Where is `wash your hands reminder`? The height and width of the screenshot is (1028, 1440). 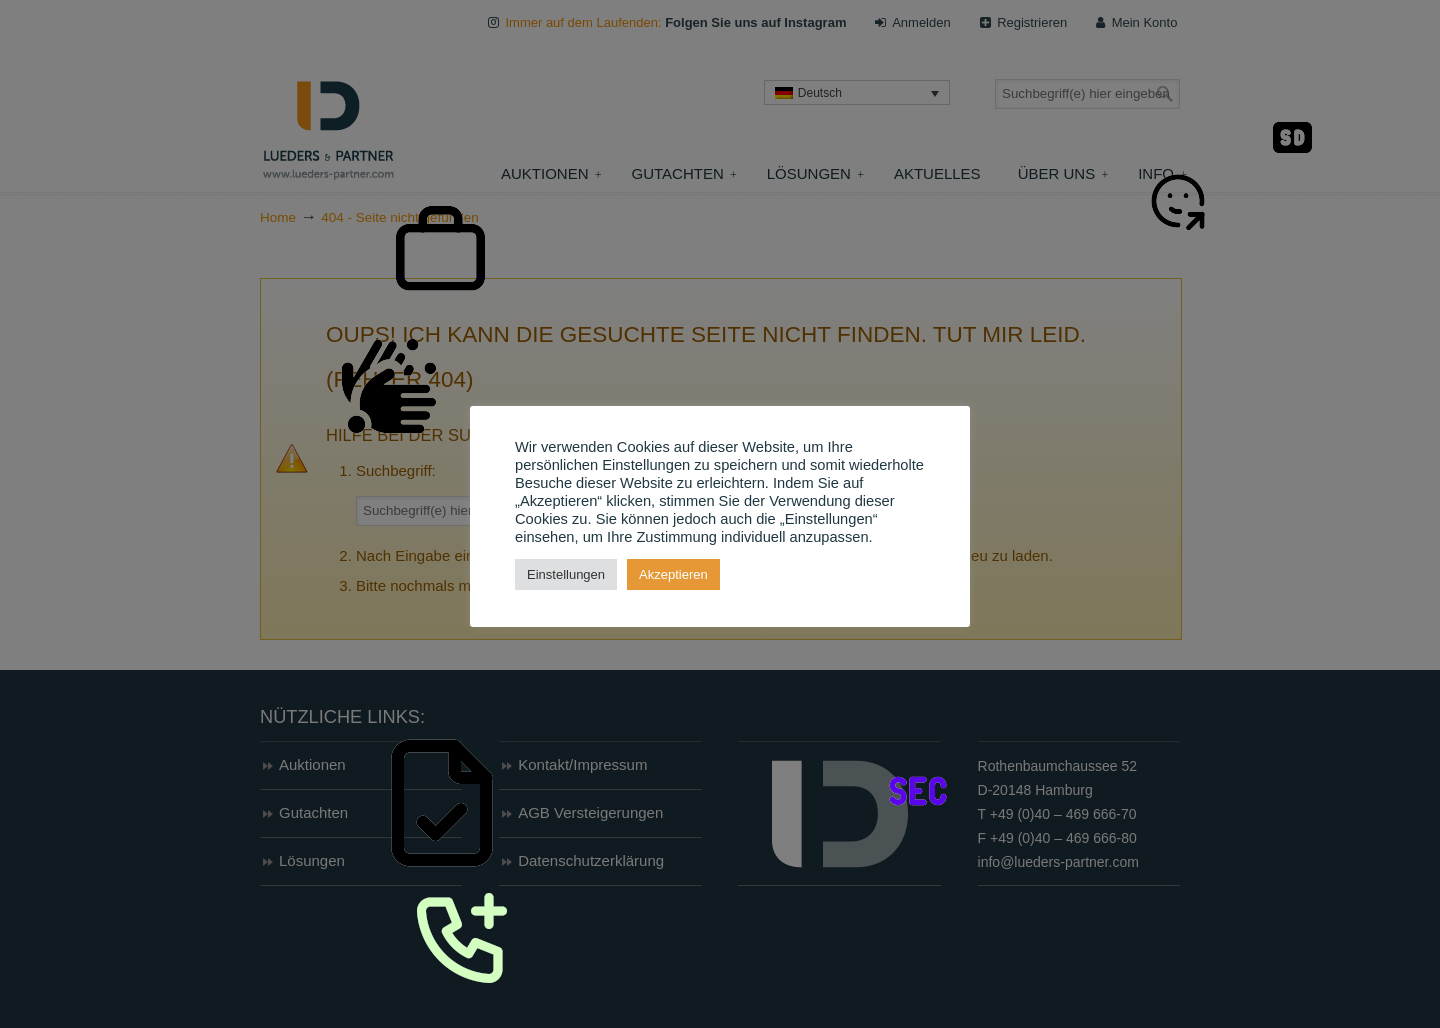 wash your hands reminder is located at coordinates (389, 386).